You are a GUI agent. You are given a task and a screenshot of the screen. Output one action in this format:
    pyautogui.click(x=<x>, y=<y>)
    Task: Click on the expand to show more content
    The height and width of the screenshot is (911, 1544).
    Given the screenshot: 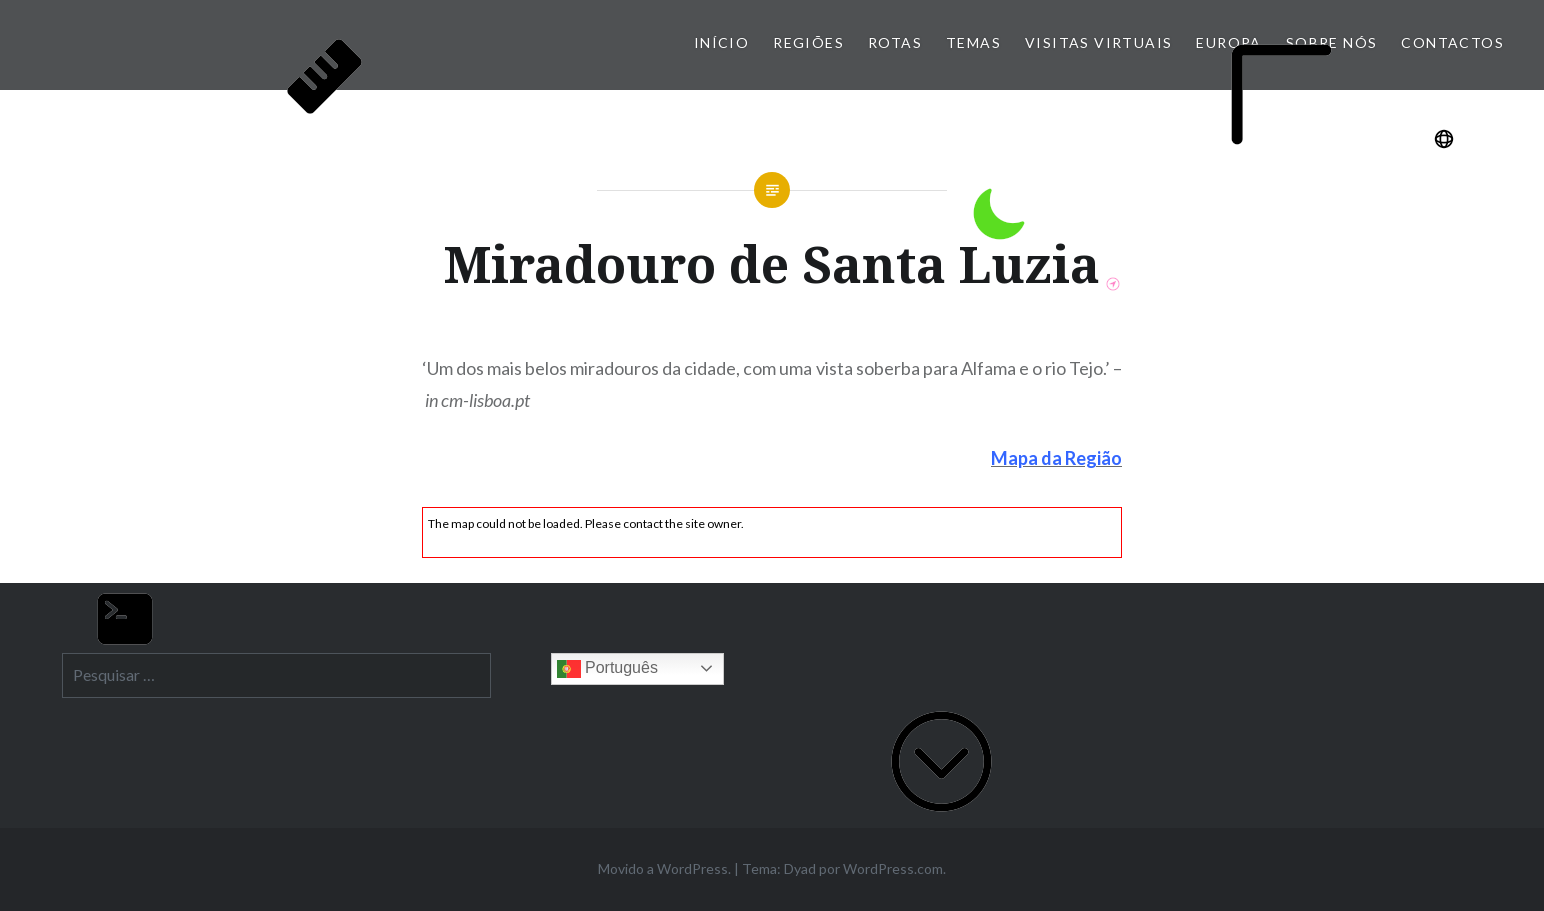 What is the action you would take?
    pyautogui.click(x=941, y=761)
    